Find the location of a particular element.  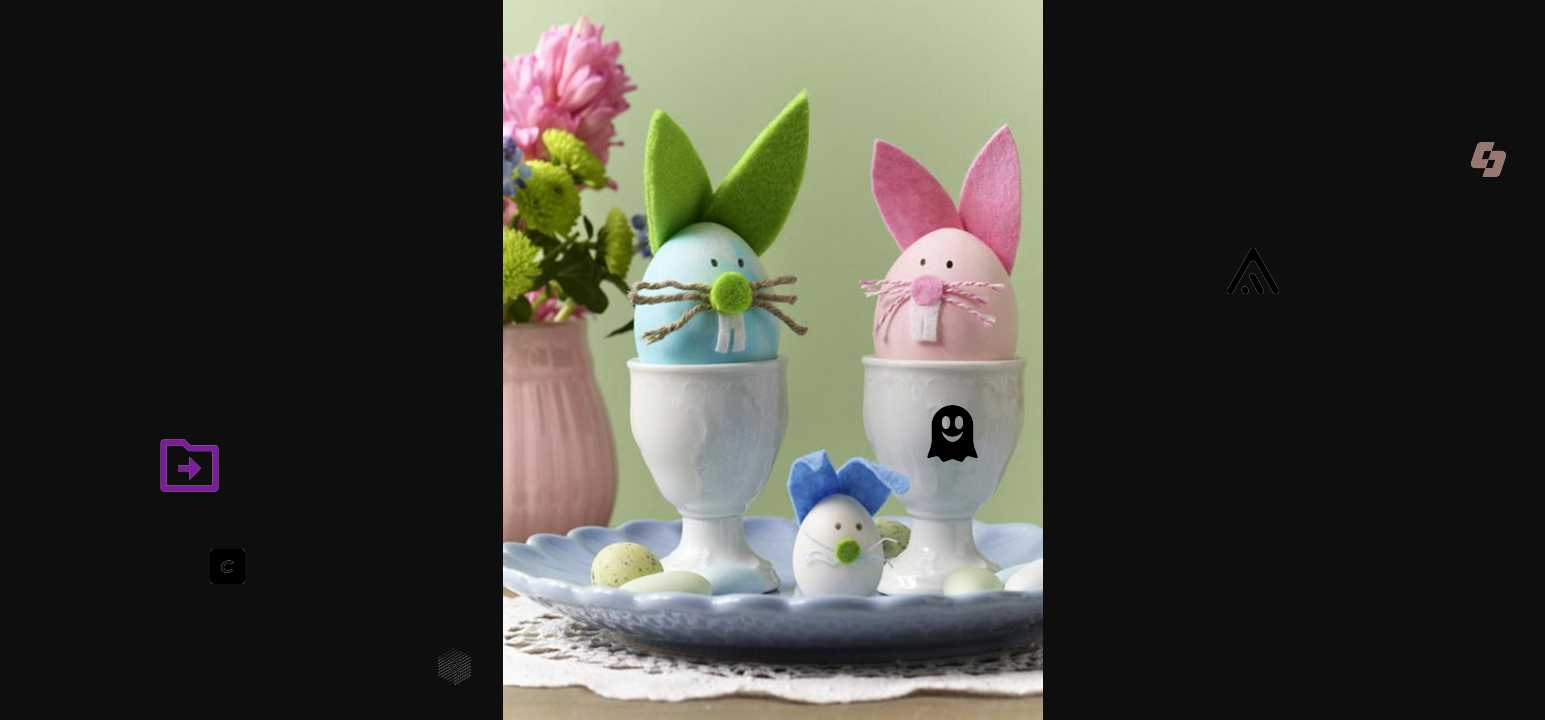

parity substrate blockchain framework logo is located at coordinates (454, 666).